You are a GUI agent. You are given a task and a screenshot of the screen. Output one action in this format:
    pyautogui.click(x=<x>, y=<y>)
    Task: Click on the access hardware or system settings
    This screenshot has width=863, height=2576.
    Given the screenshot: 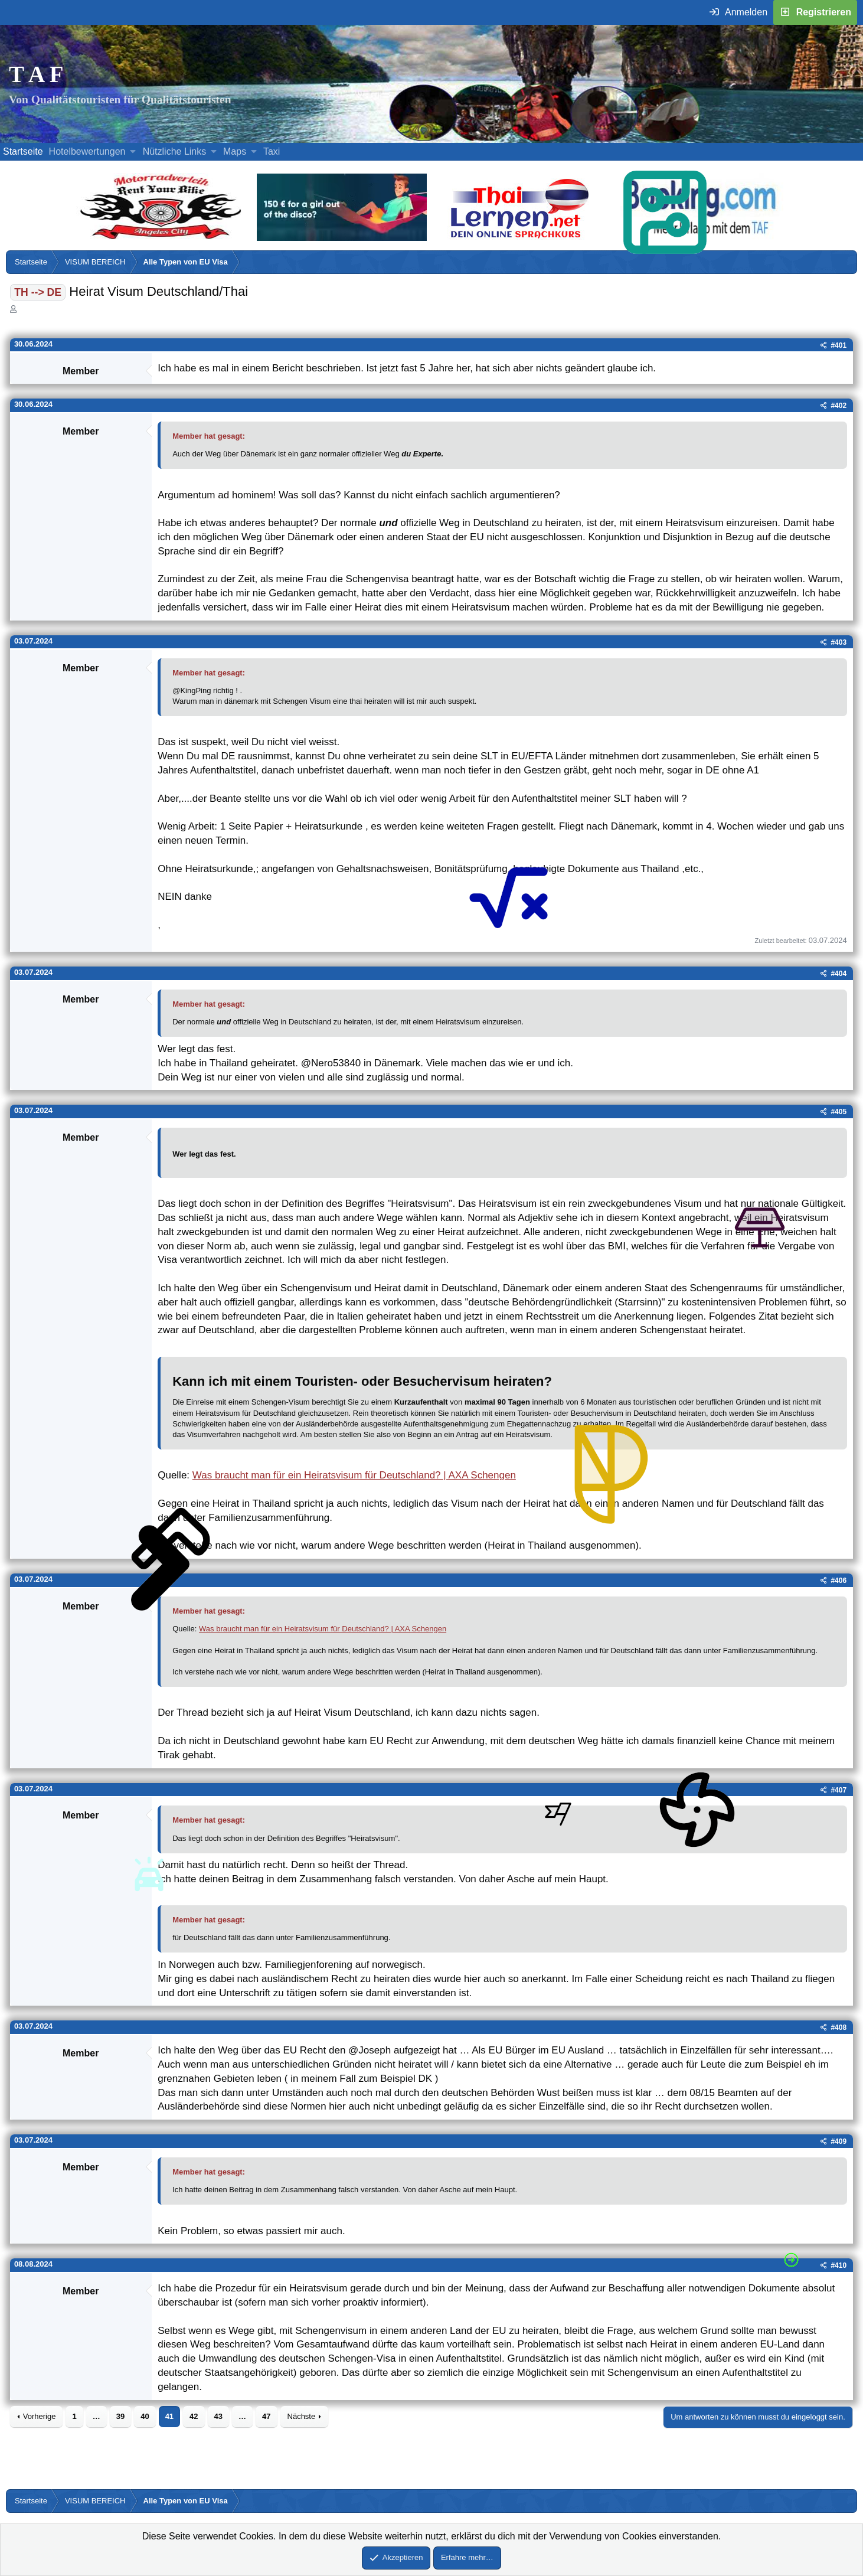 What is the action you would take?
    pyautogui.click(x=665, y=212)
    